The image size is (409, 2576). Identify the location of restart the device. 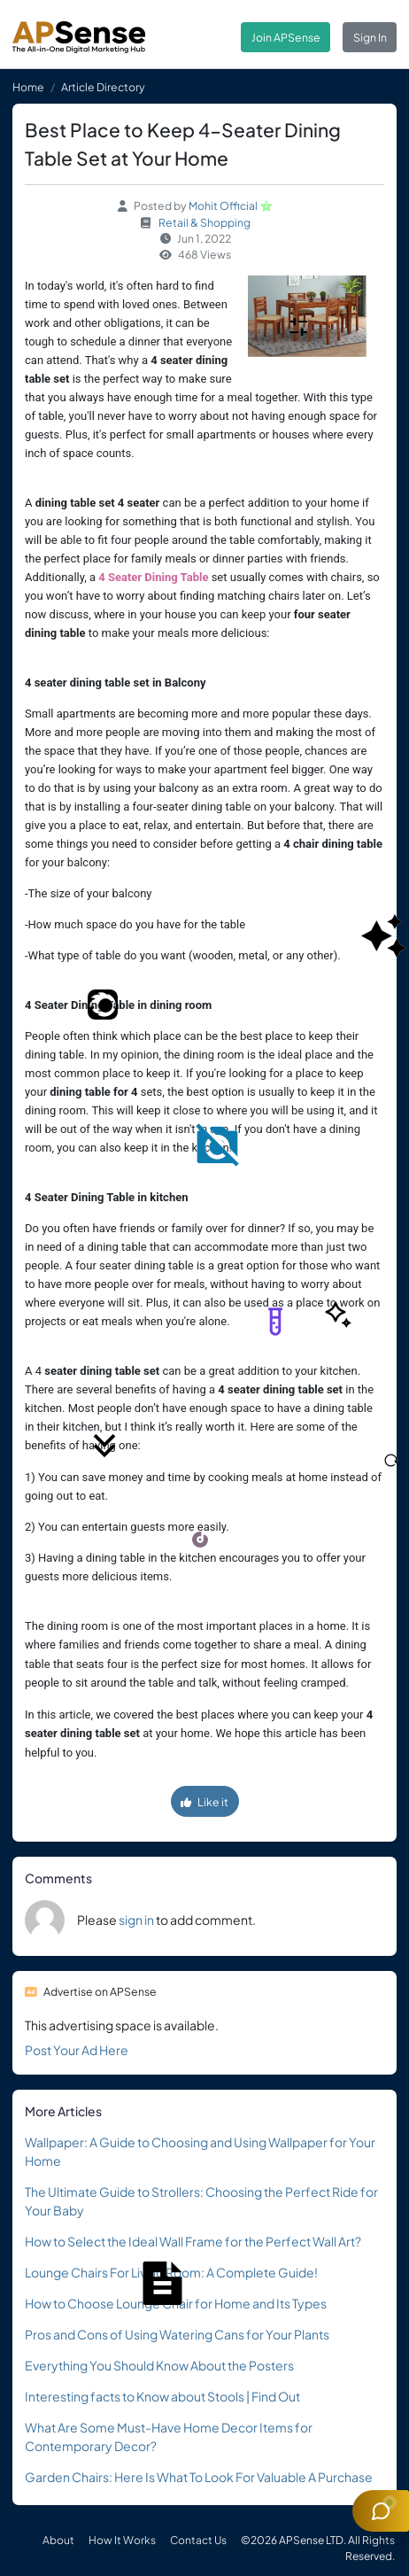
(390, 1460).